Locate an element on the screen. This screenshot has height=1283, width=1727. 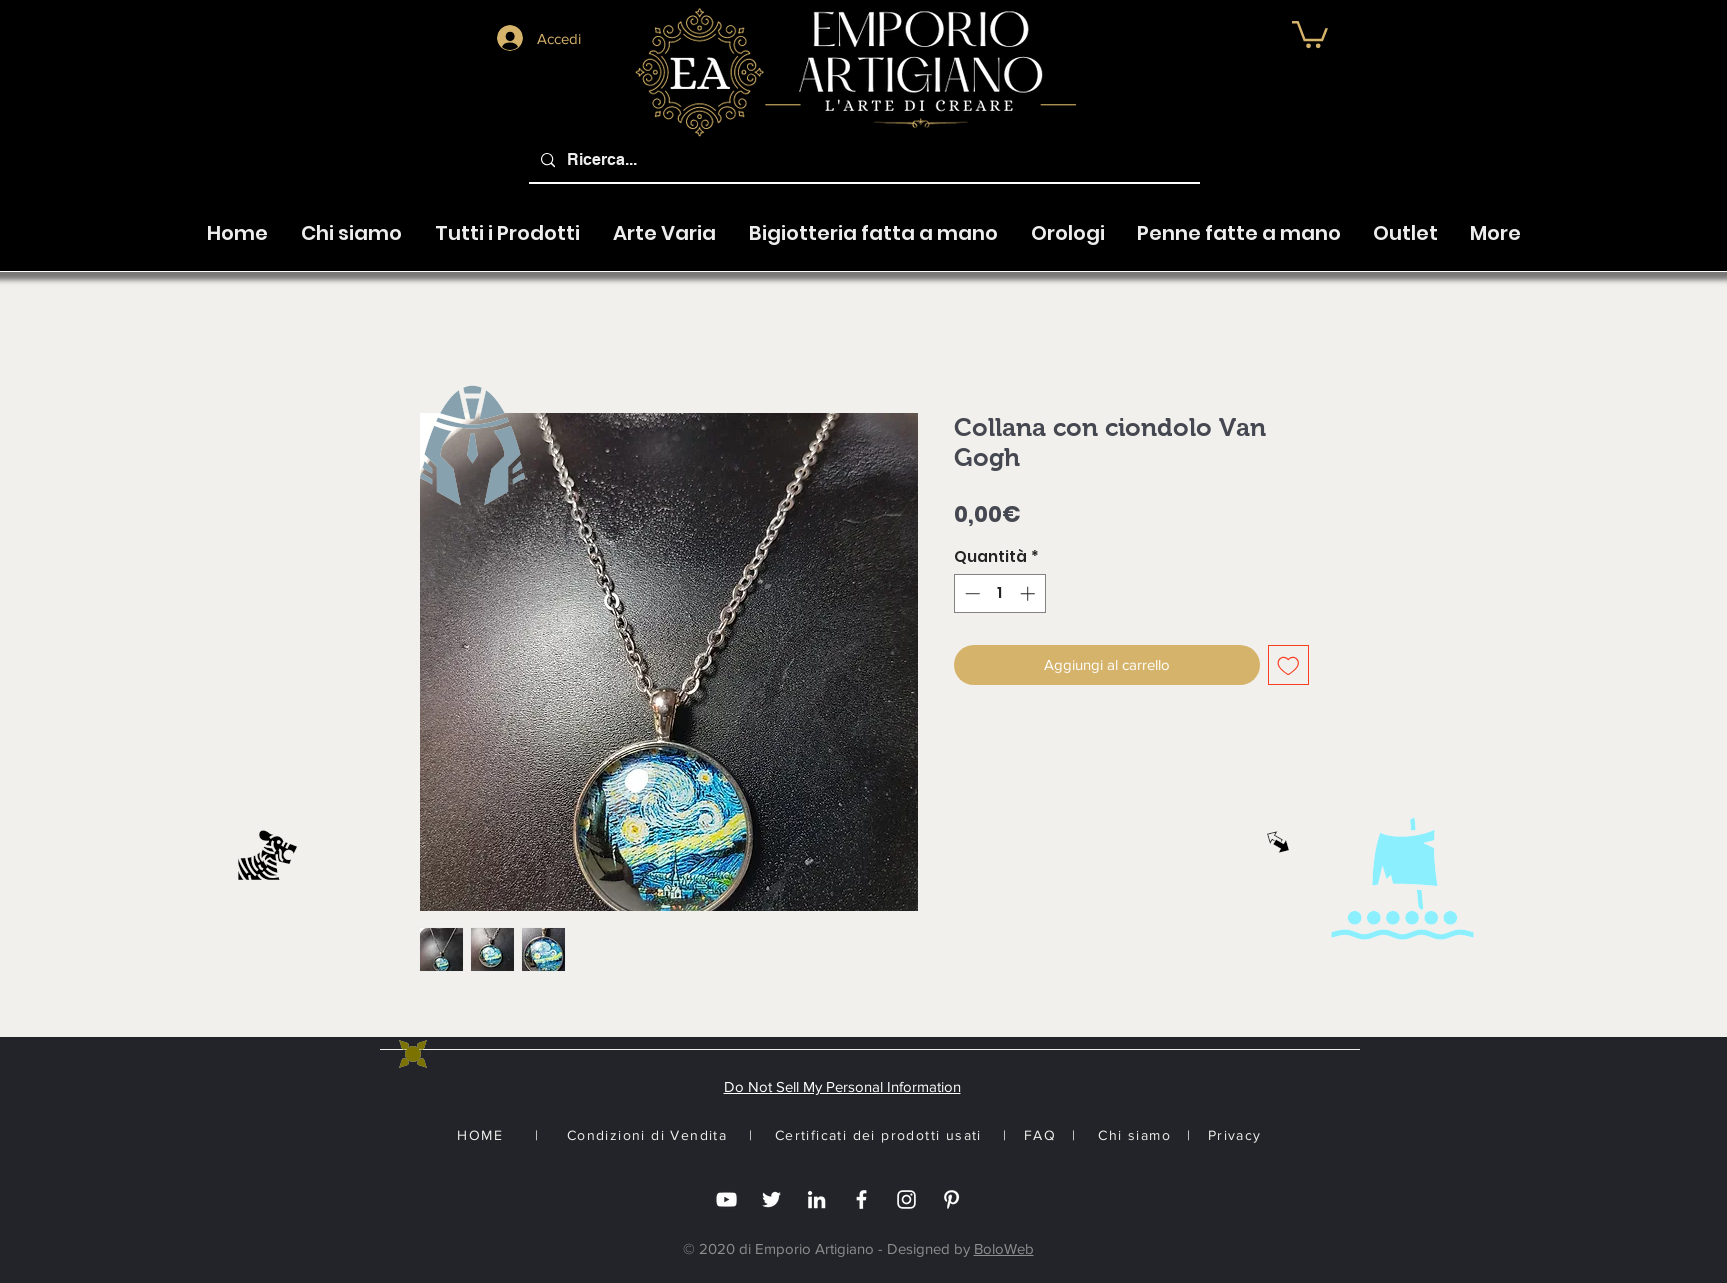
indicates player has reached level four is located at coordinates (413, 1054).